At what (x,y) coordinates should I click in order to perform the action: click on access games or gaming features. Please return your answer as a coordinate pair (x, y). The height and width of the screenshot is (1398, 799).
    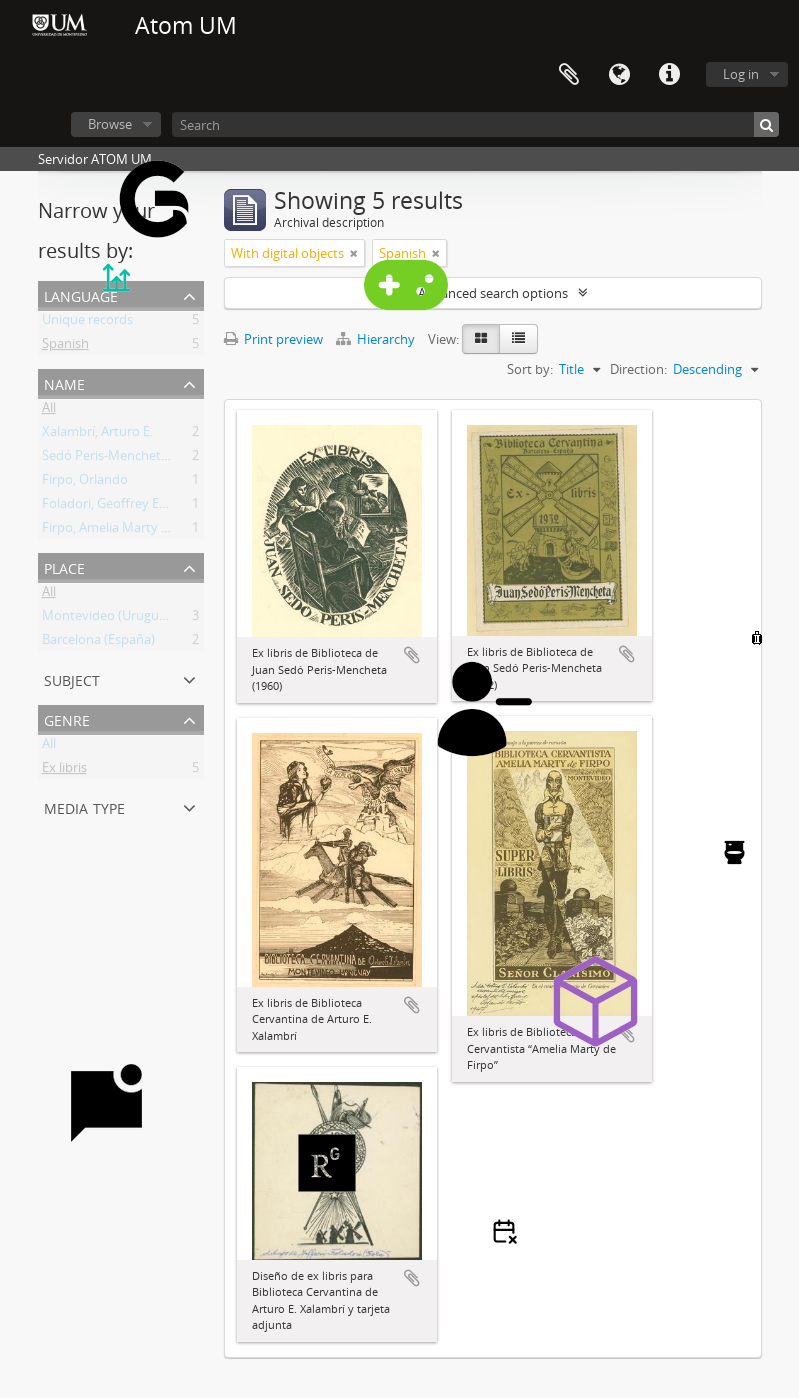
    Looking at the image, I should click on (406, 285).